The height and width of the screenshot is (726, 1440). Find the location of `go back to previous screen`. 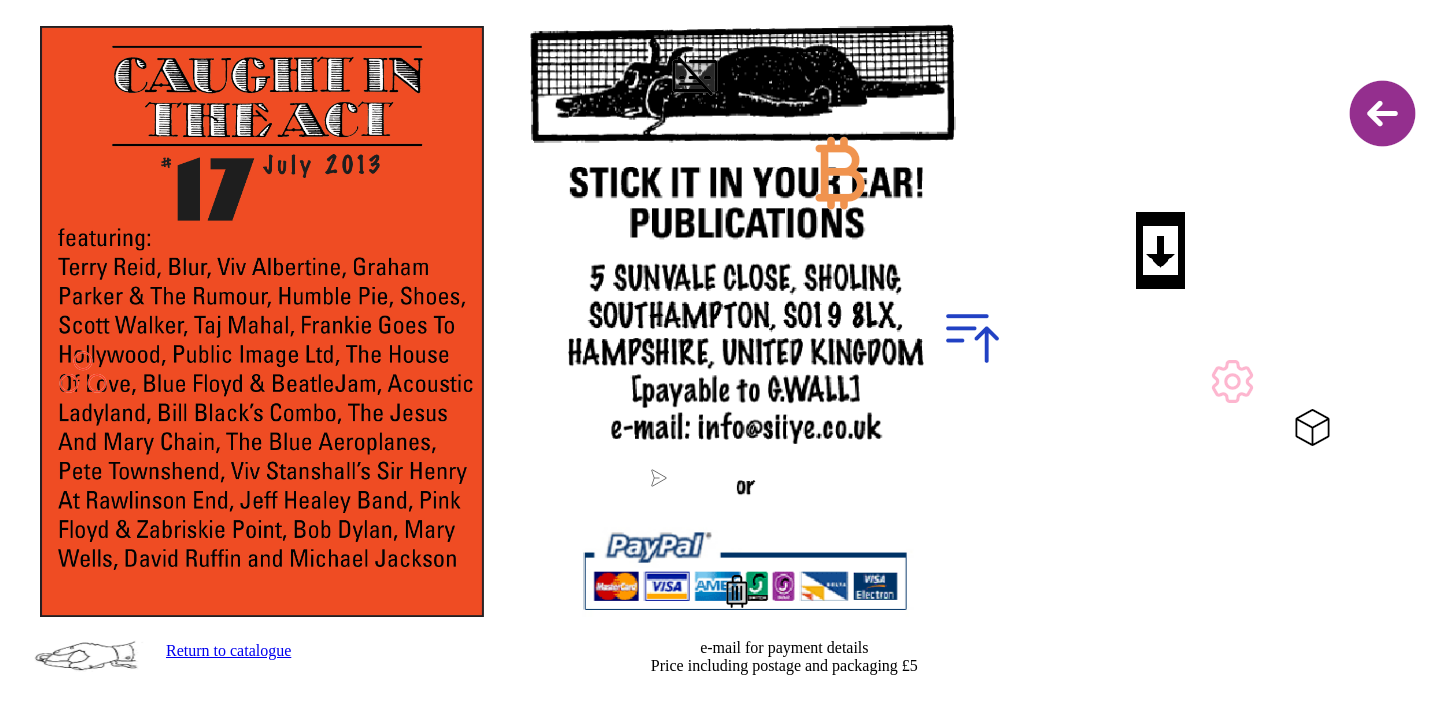

go back to previous screen is located at coordinates (1382, 113).